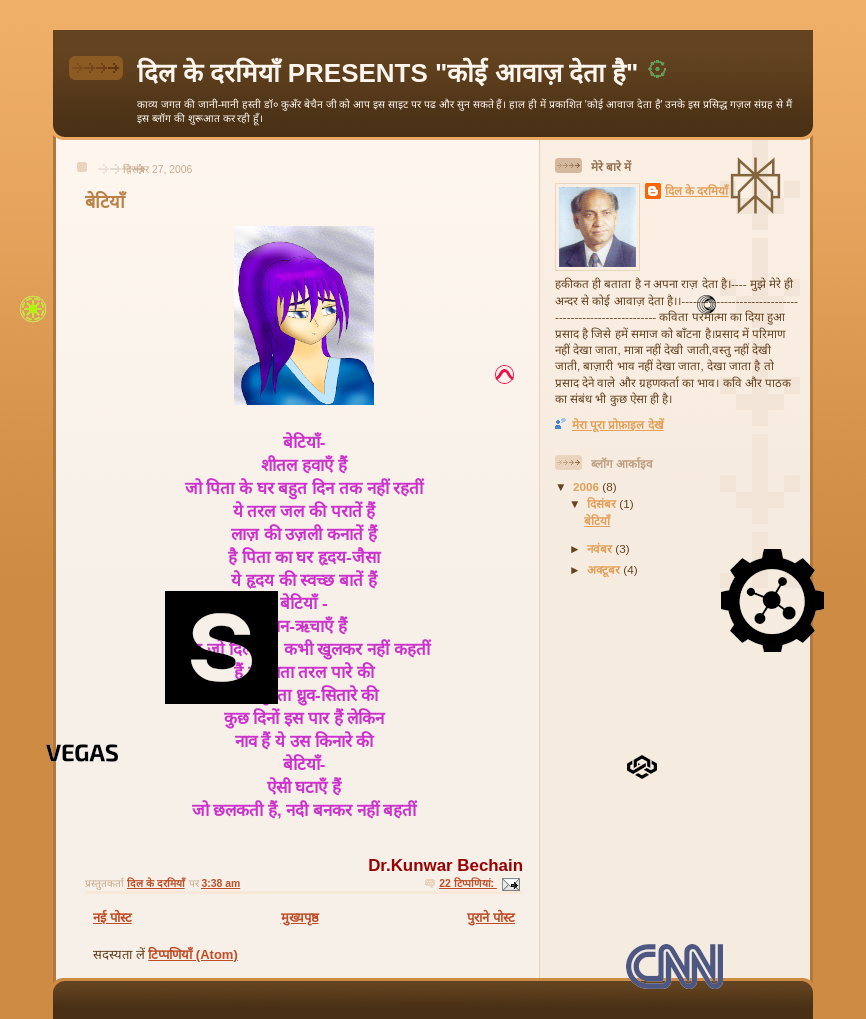  What do you see at coordinates (504, 374) in the screenshot?
I see `open Pro Tools application` at bounding box center [504, 374].